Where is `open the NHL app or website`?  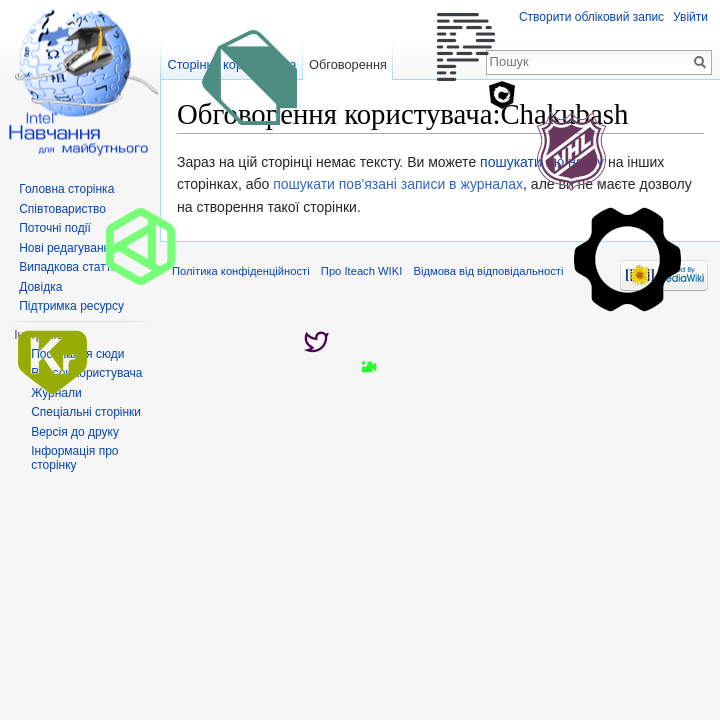
open the NHL app or website is located at coordinates (571, 151).